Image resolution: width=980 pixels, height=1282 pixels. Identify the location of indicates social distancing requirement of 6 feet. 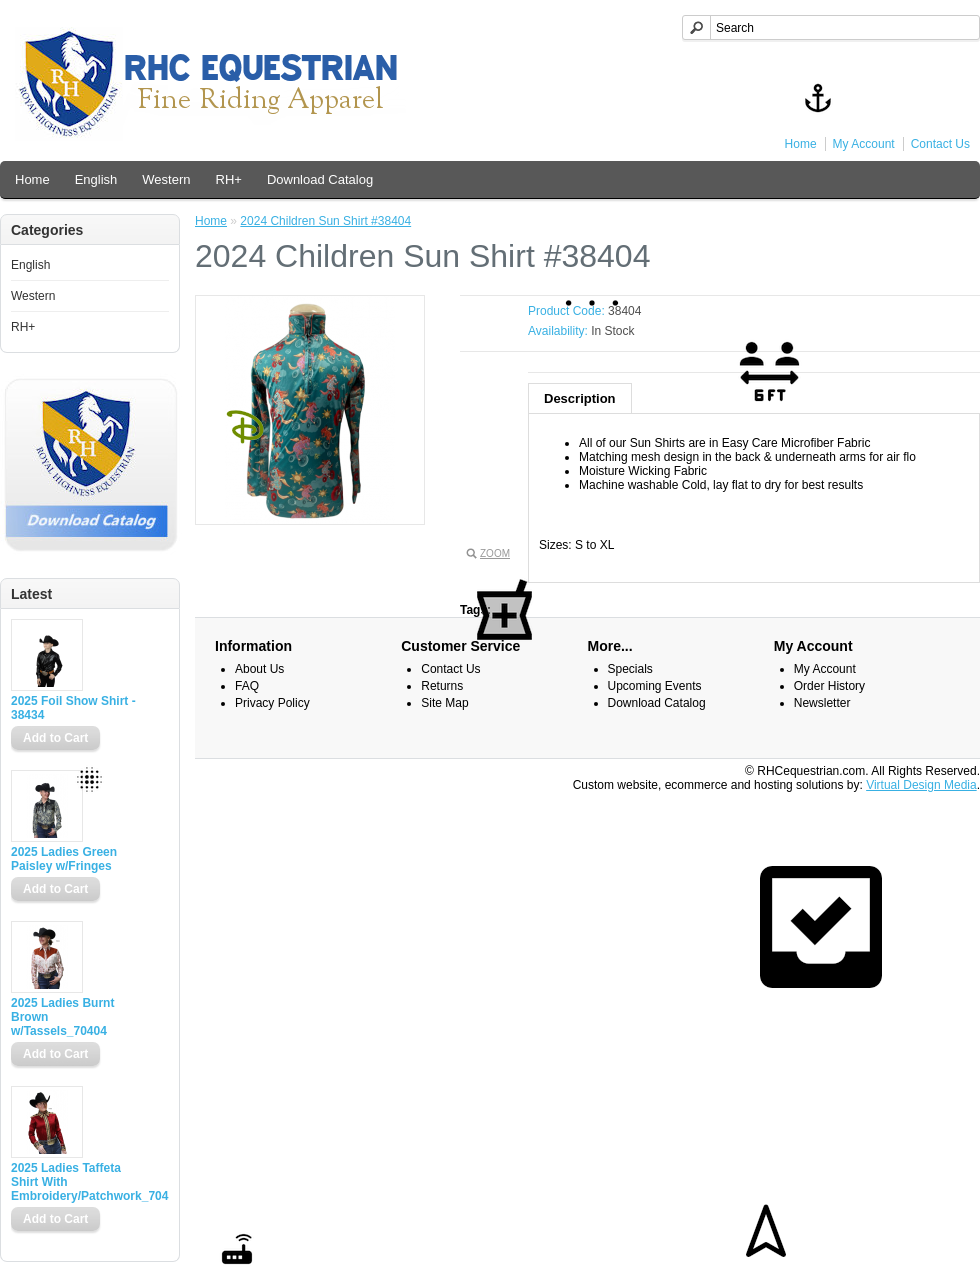
(769, 371).